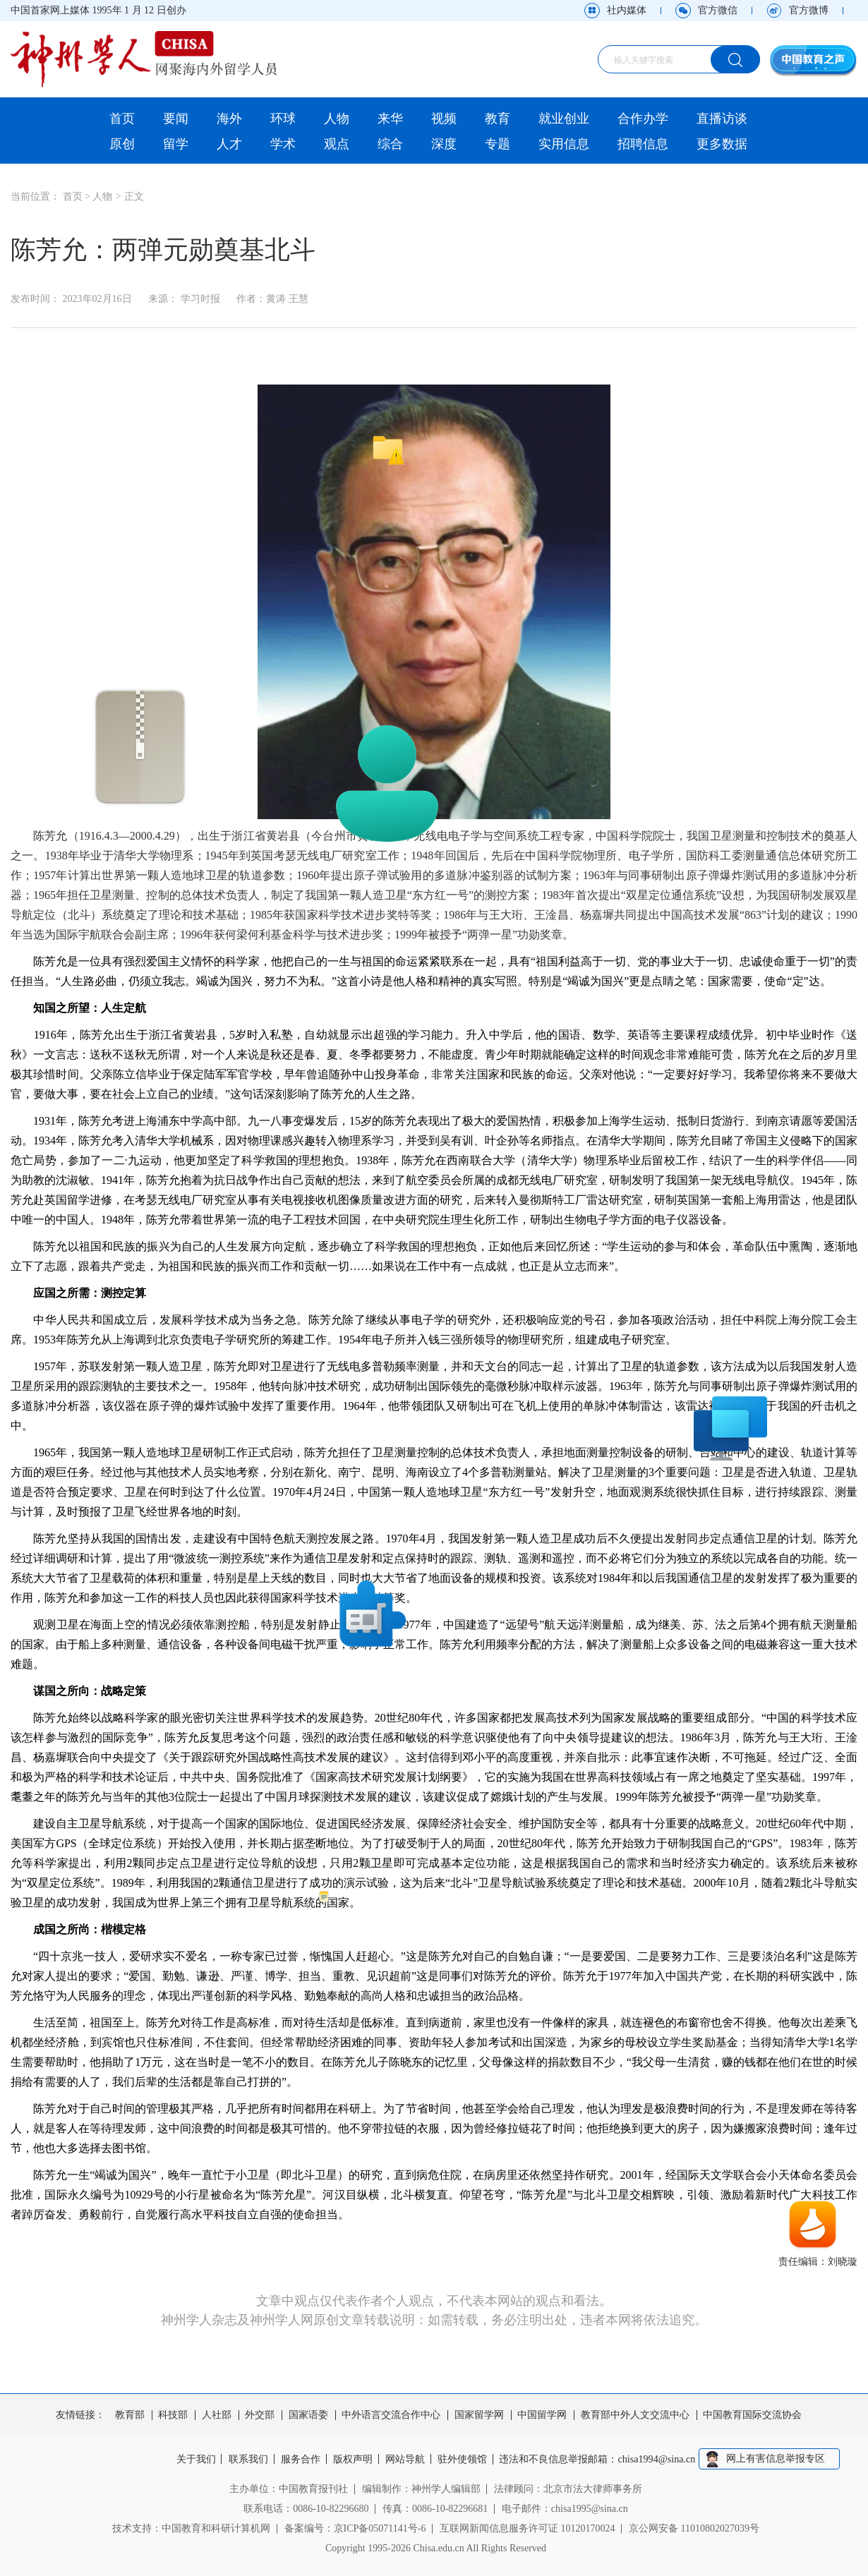 The width and height of the screenshot is (868, 2576). What do you see at coordinates (812, 2224) in the screenshot?
I see `open Giara Reddit client app` at bounding box center [812, 2224].